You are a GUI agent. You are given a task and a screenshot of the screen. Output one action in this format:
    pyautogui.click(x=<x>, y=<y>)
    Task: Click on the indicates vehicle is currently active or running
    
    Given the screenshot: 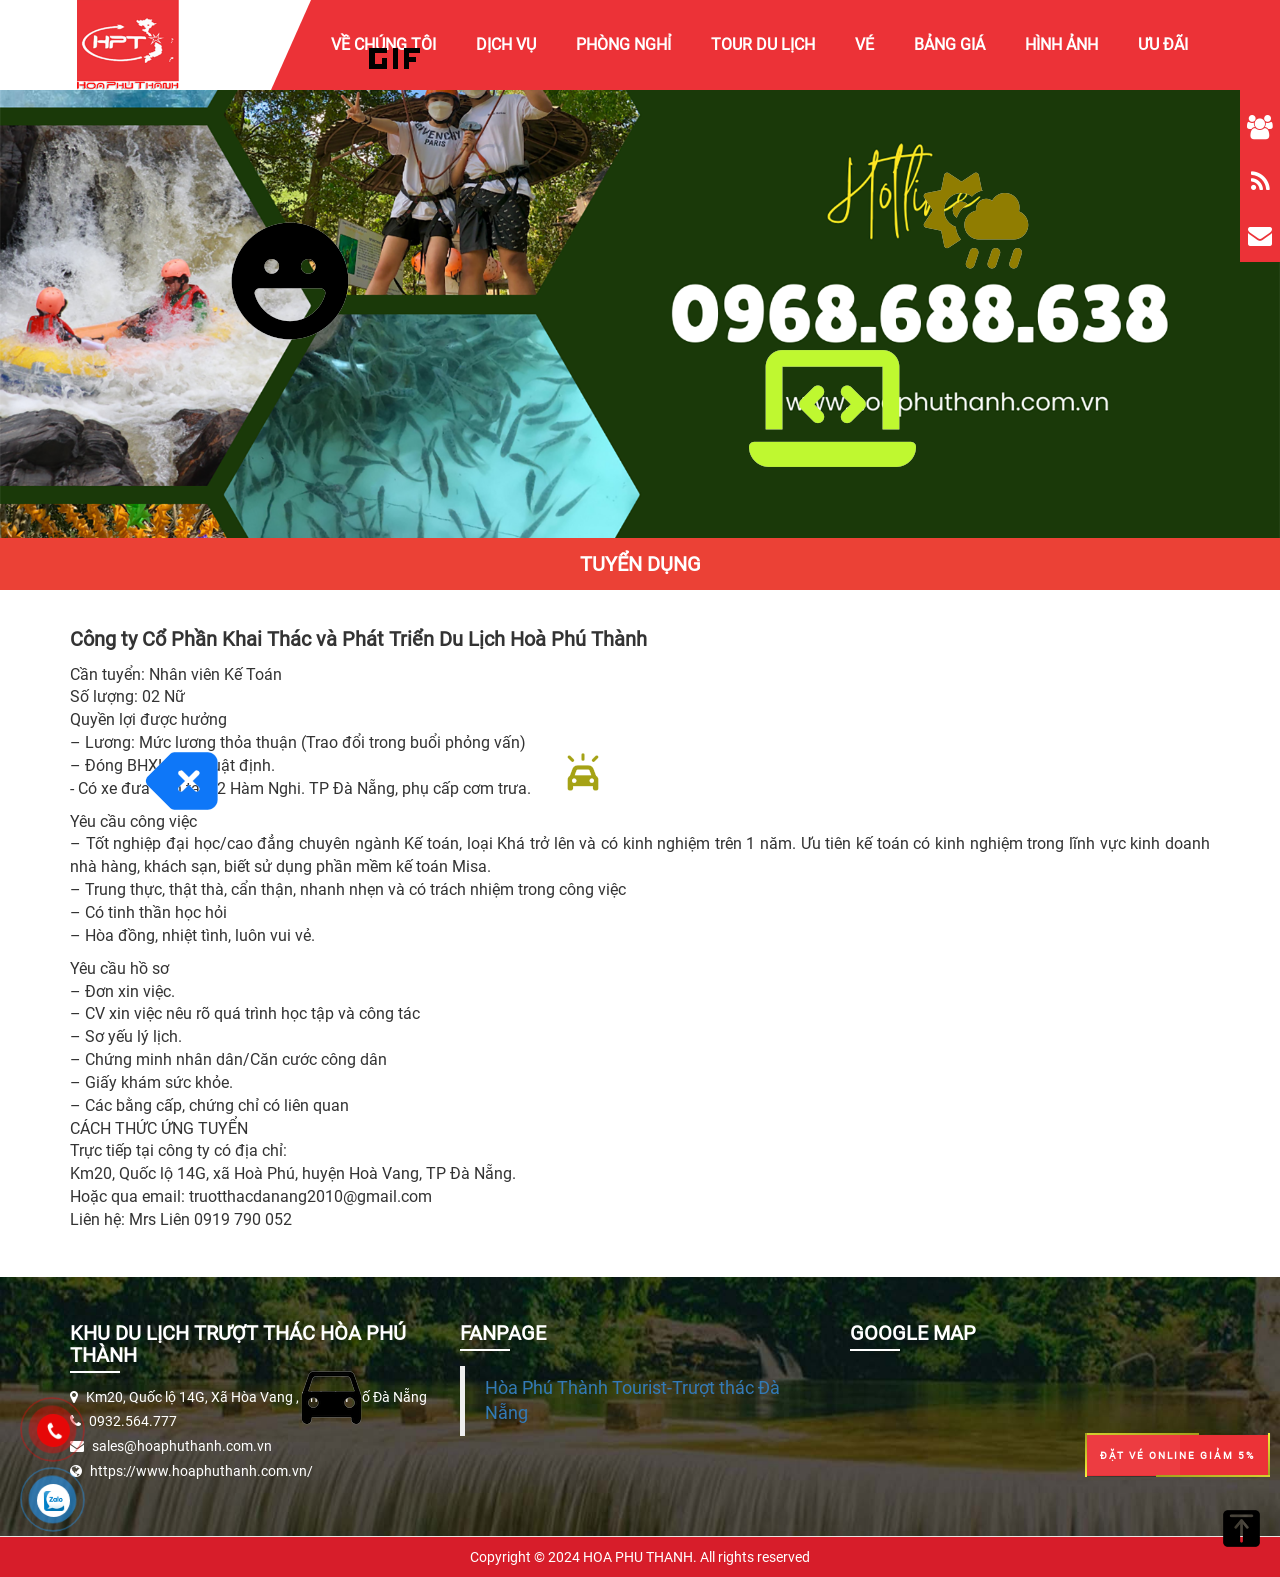 What is the action you would take?
    pyautogui.click(x=583, y=773)
    